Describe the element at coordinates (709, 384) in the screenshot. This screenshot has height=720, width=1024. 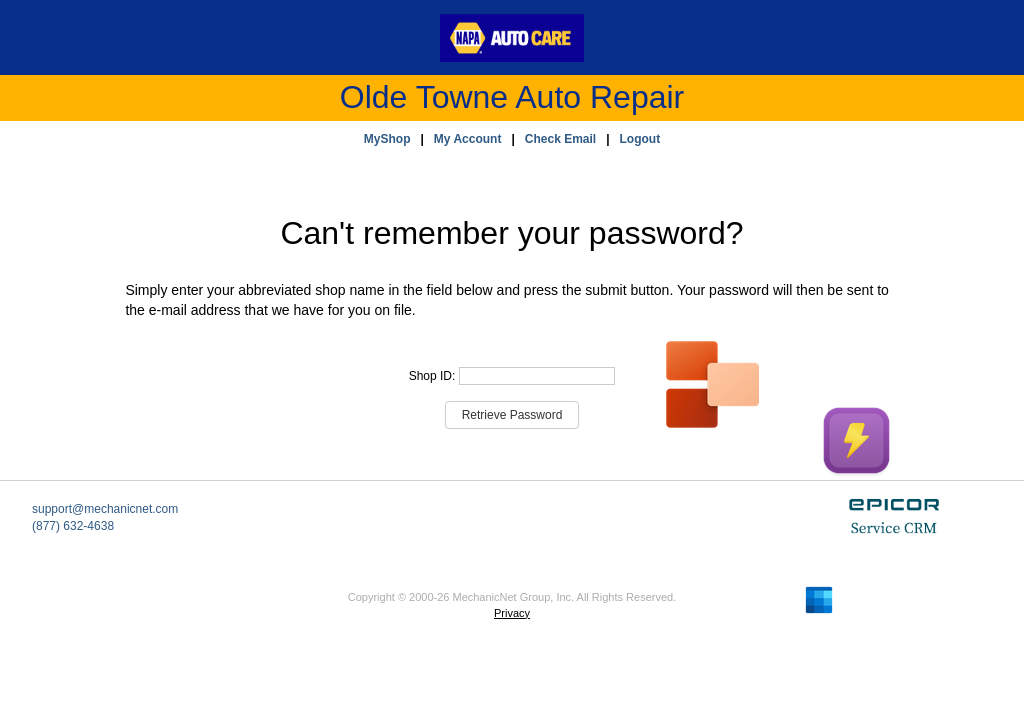
I see `open microsoft power automate` at that location.